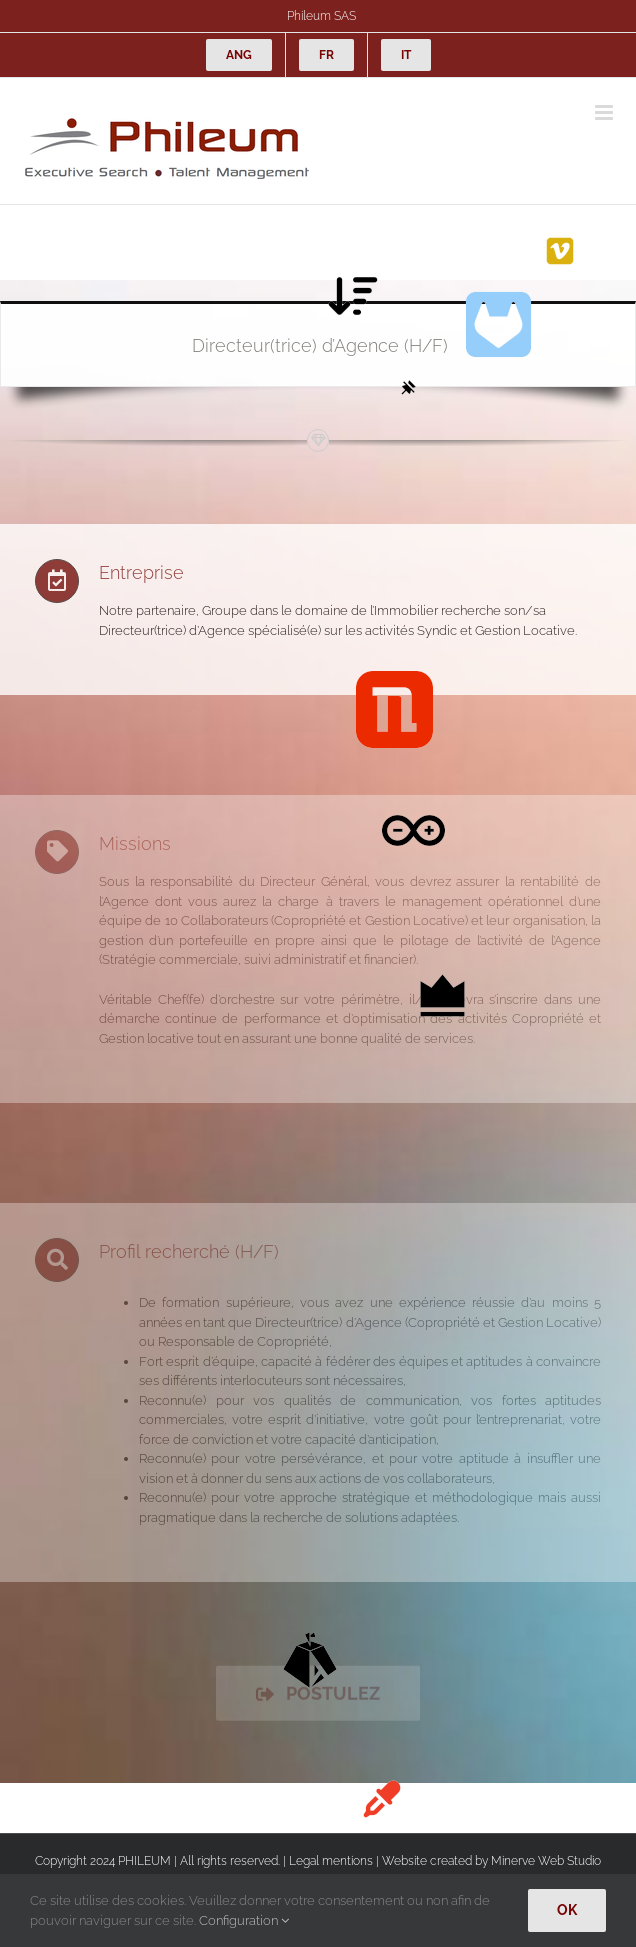  What do you see at coordinates (382, 1799) in the screenshot?
I see `select a color from the canvas` at bounding box center [382, 1799].